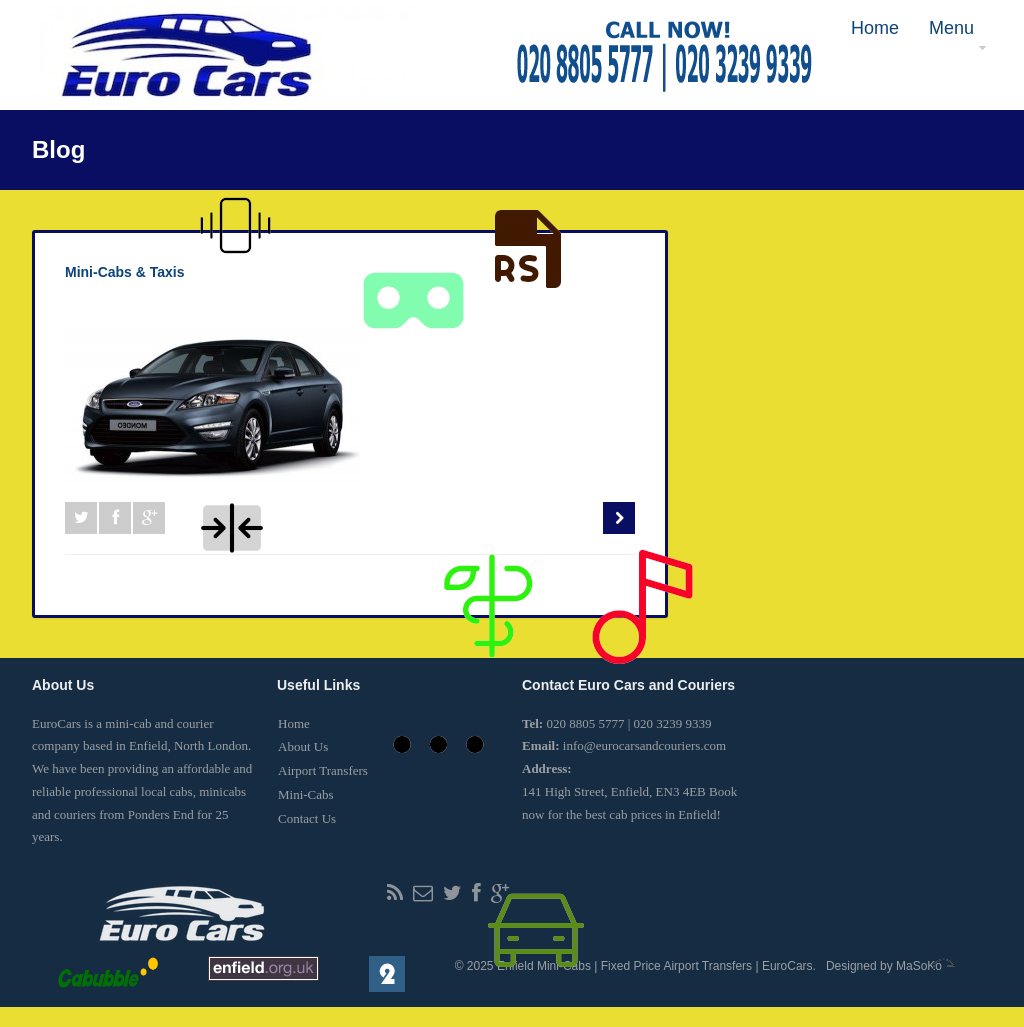 The height and width of the screenshot is (1027, 1024). I want to click on access health or medical services, so click(492, 606).